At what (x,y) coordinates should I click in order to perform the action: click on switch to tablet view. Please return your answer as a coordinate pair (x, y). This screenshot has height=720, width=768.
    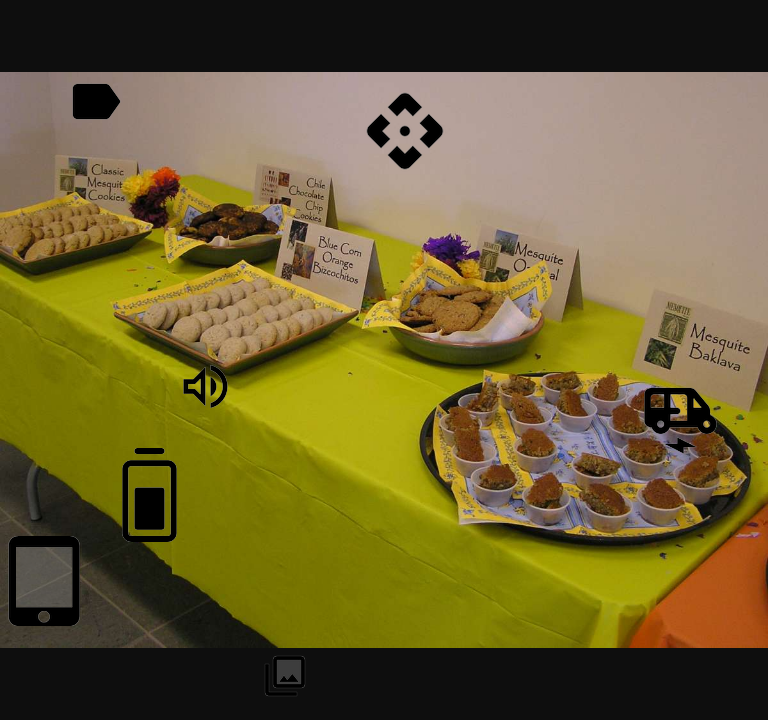
    Looking at the image, I should click on (46, 581).